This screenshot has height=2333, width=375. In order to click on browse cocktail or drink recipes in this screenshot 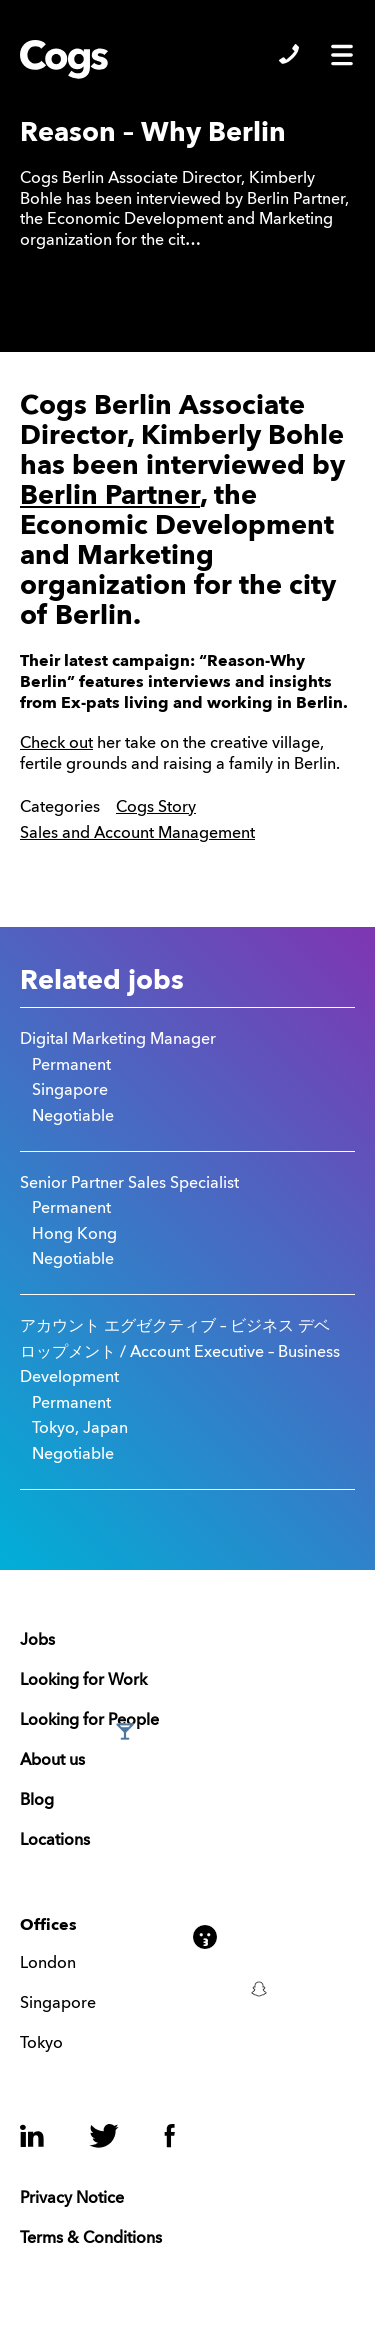, I will do `click(125, 1731)`.